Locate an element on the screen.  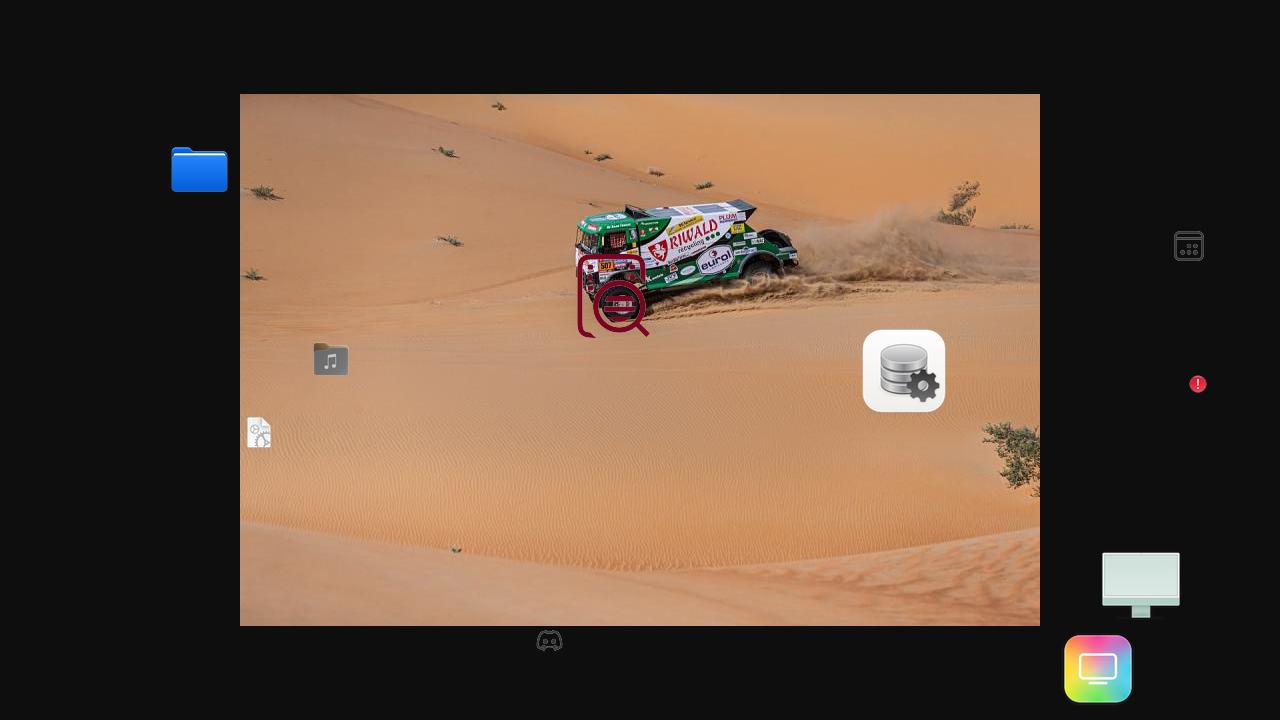
represents a connected iMac device is located at coordinates (1141, 584).